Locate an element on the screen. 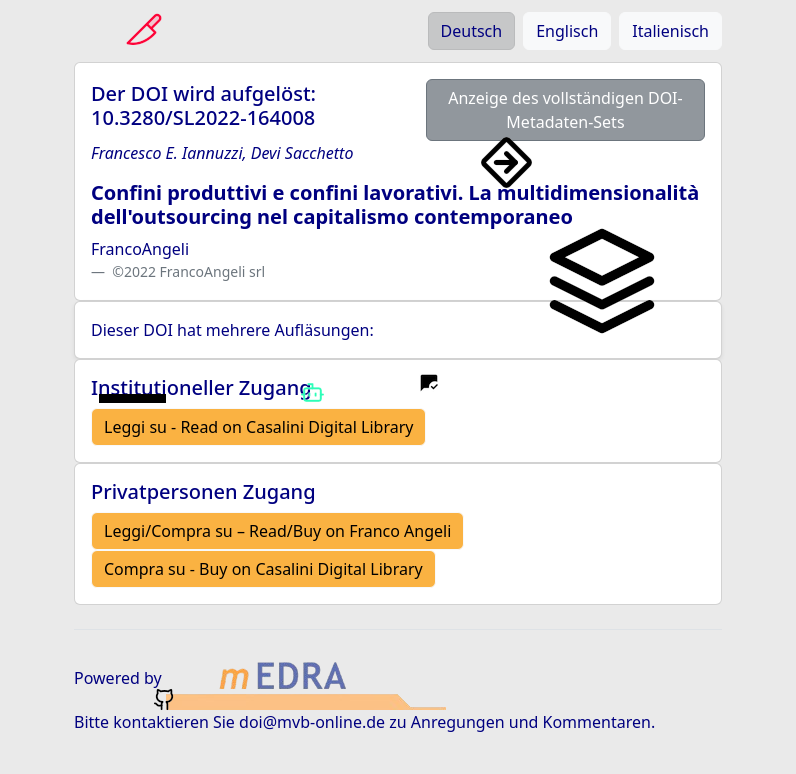  insert a horizontal divider line is located at coordinates (132, 398).